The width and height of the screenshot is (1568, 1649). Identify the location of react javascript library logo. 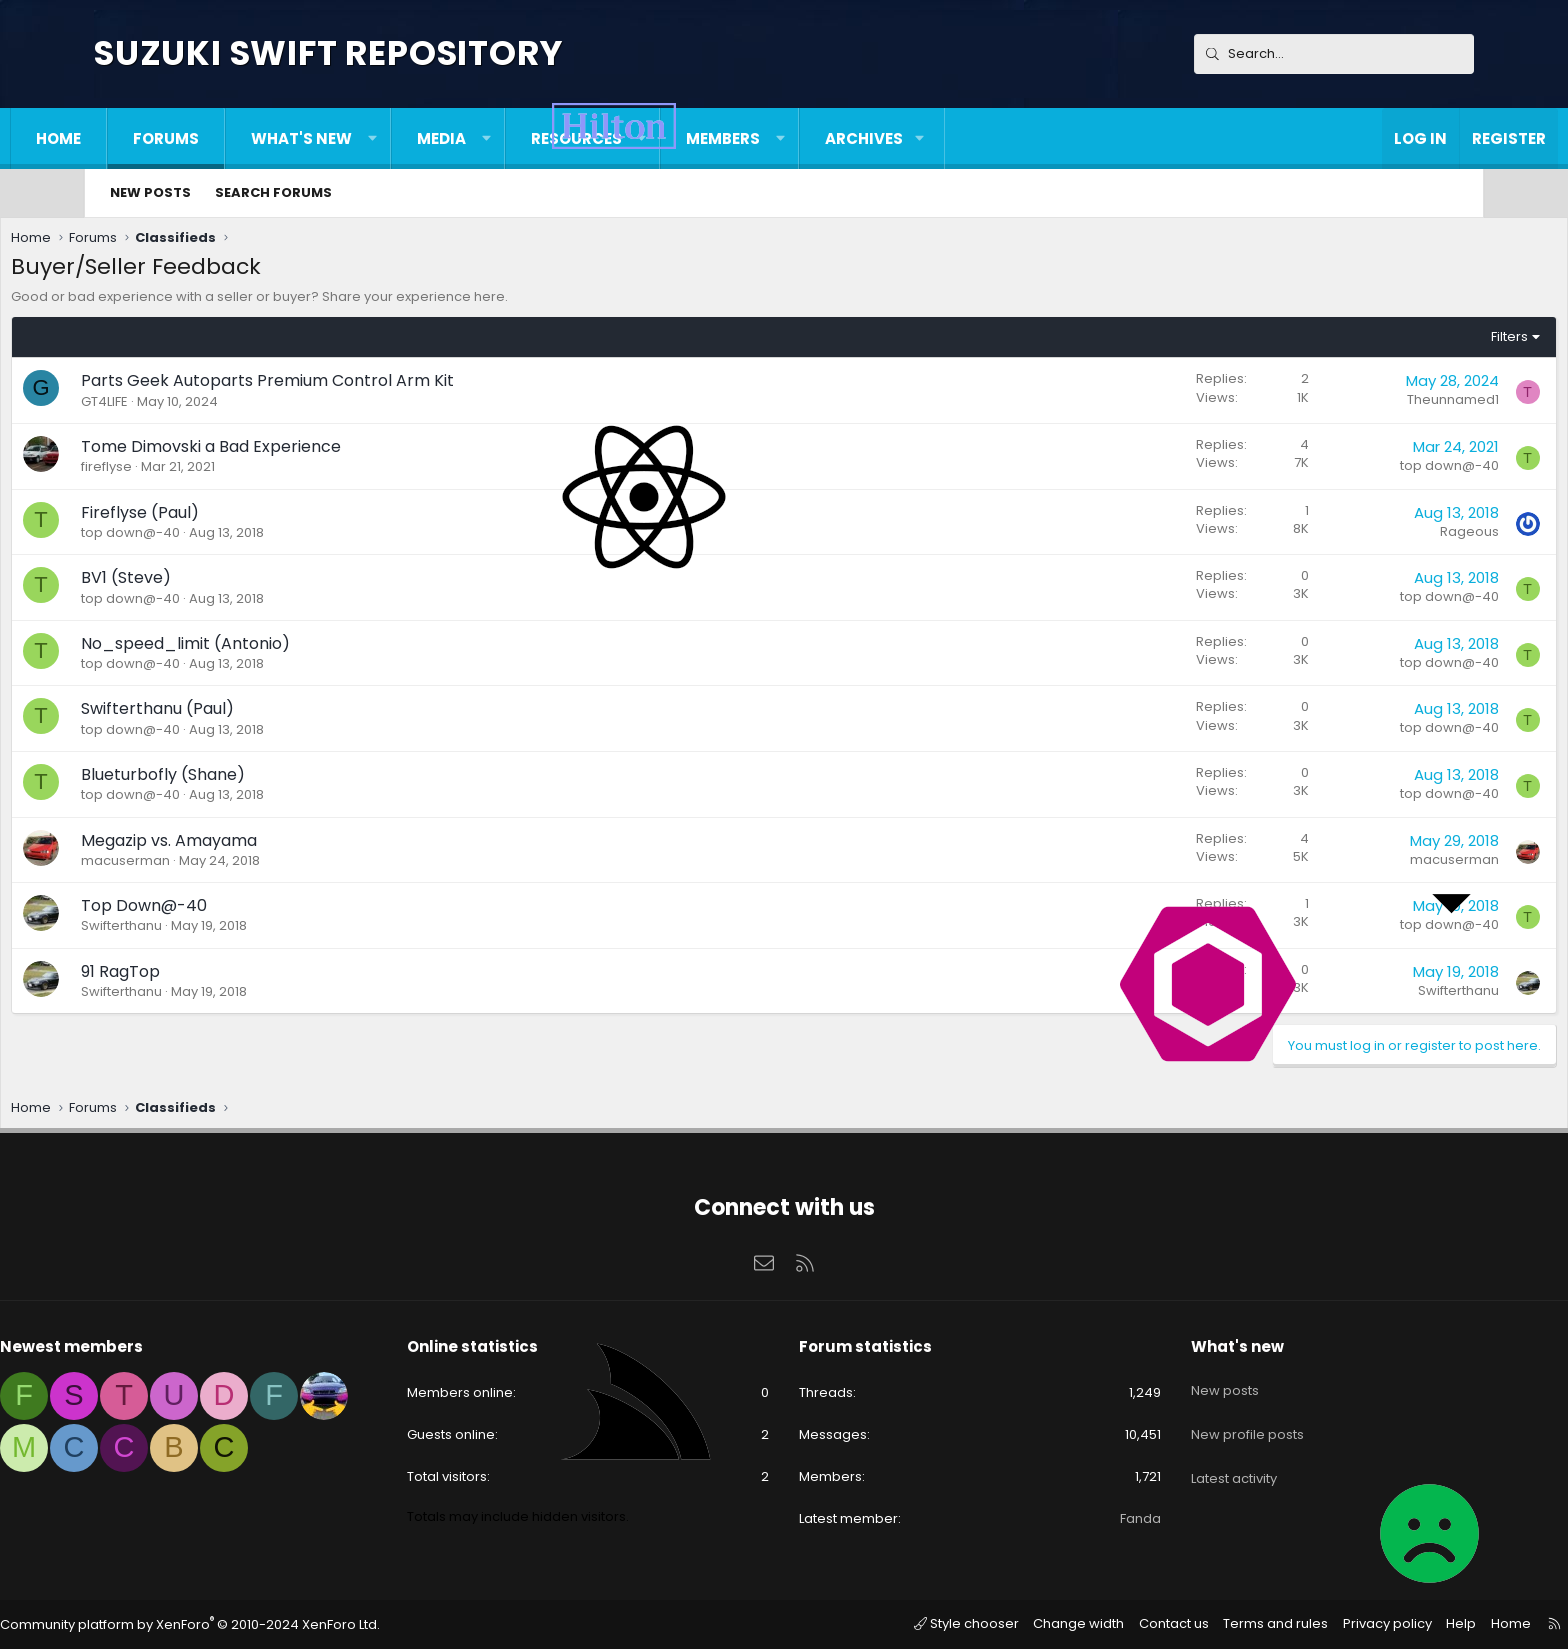
(644, 497).